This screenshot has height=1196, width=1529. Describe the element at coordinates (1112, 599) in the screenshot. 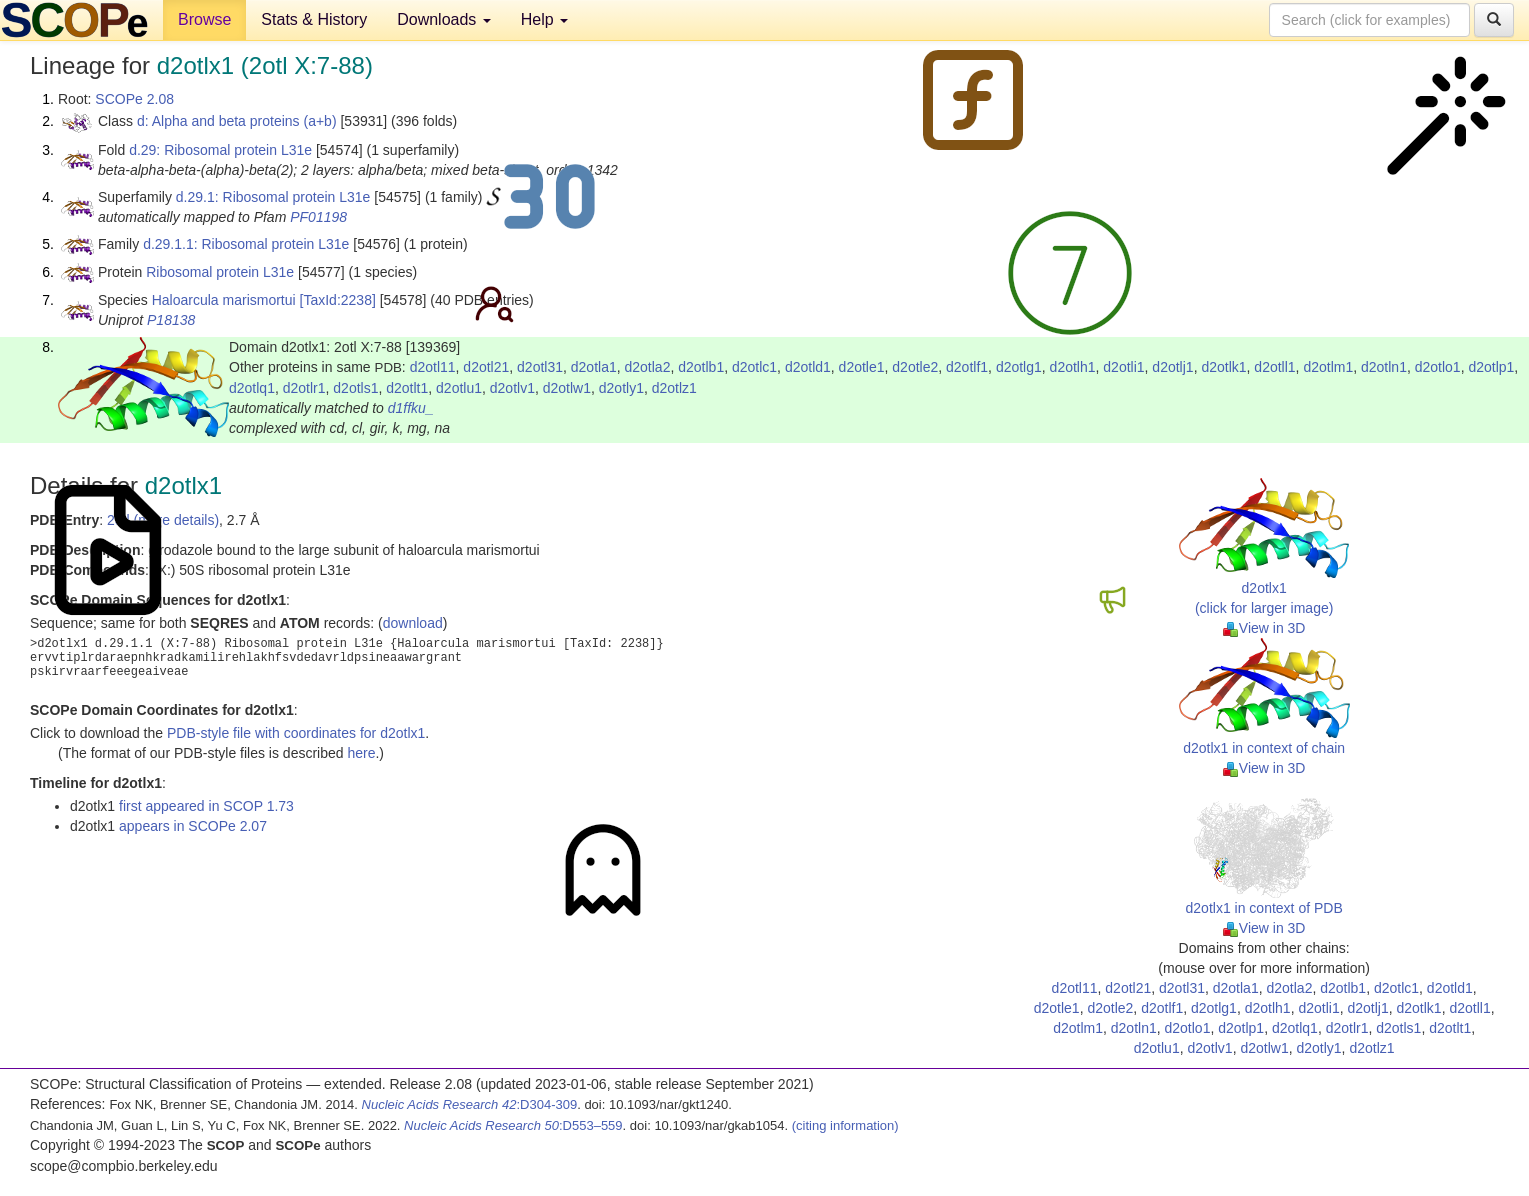

I see `make an announcement or broadcast` at that location.